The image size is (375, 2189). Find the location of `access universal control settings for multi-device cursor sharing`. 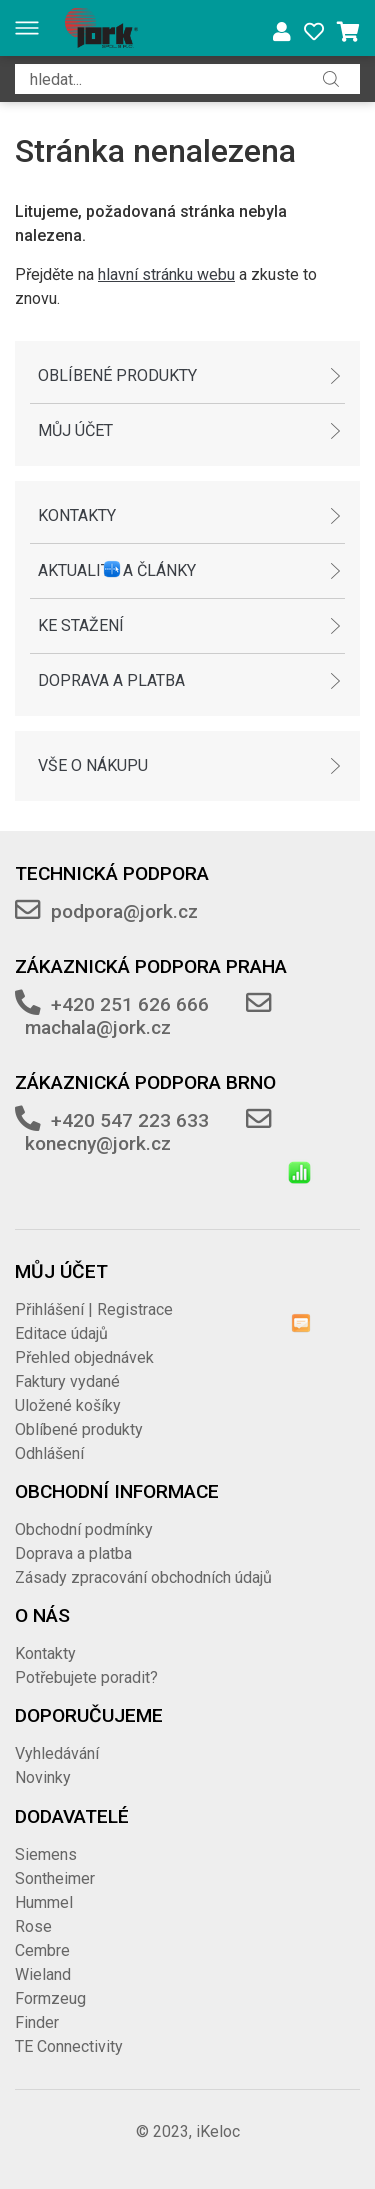

access universal control settings for multi-device cursor sharing is located at coordinates (112, 569).